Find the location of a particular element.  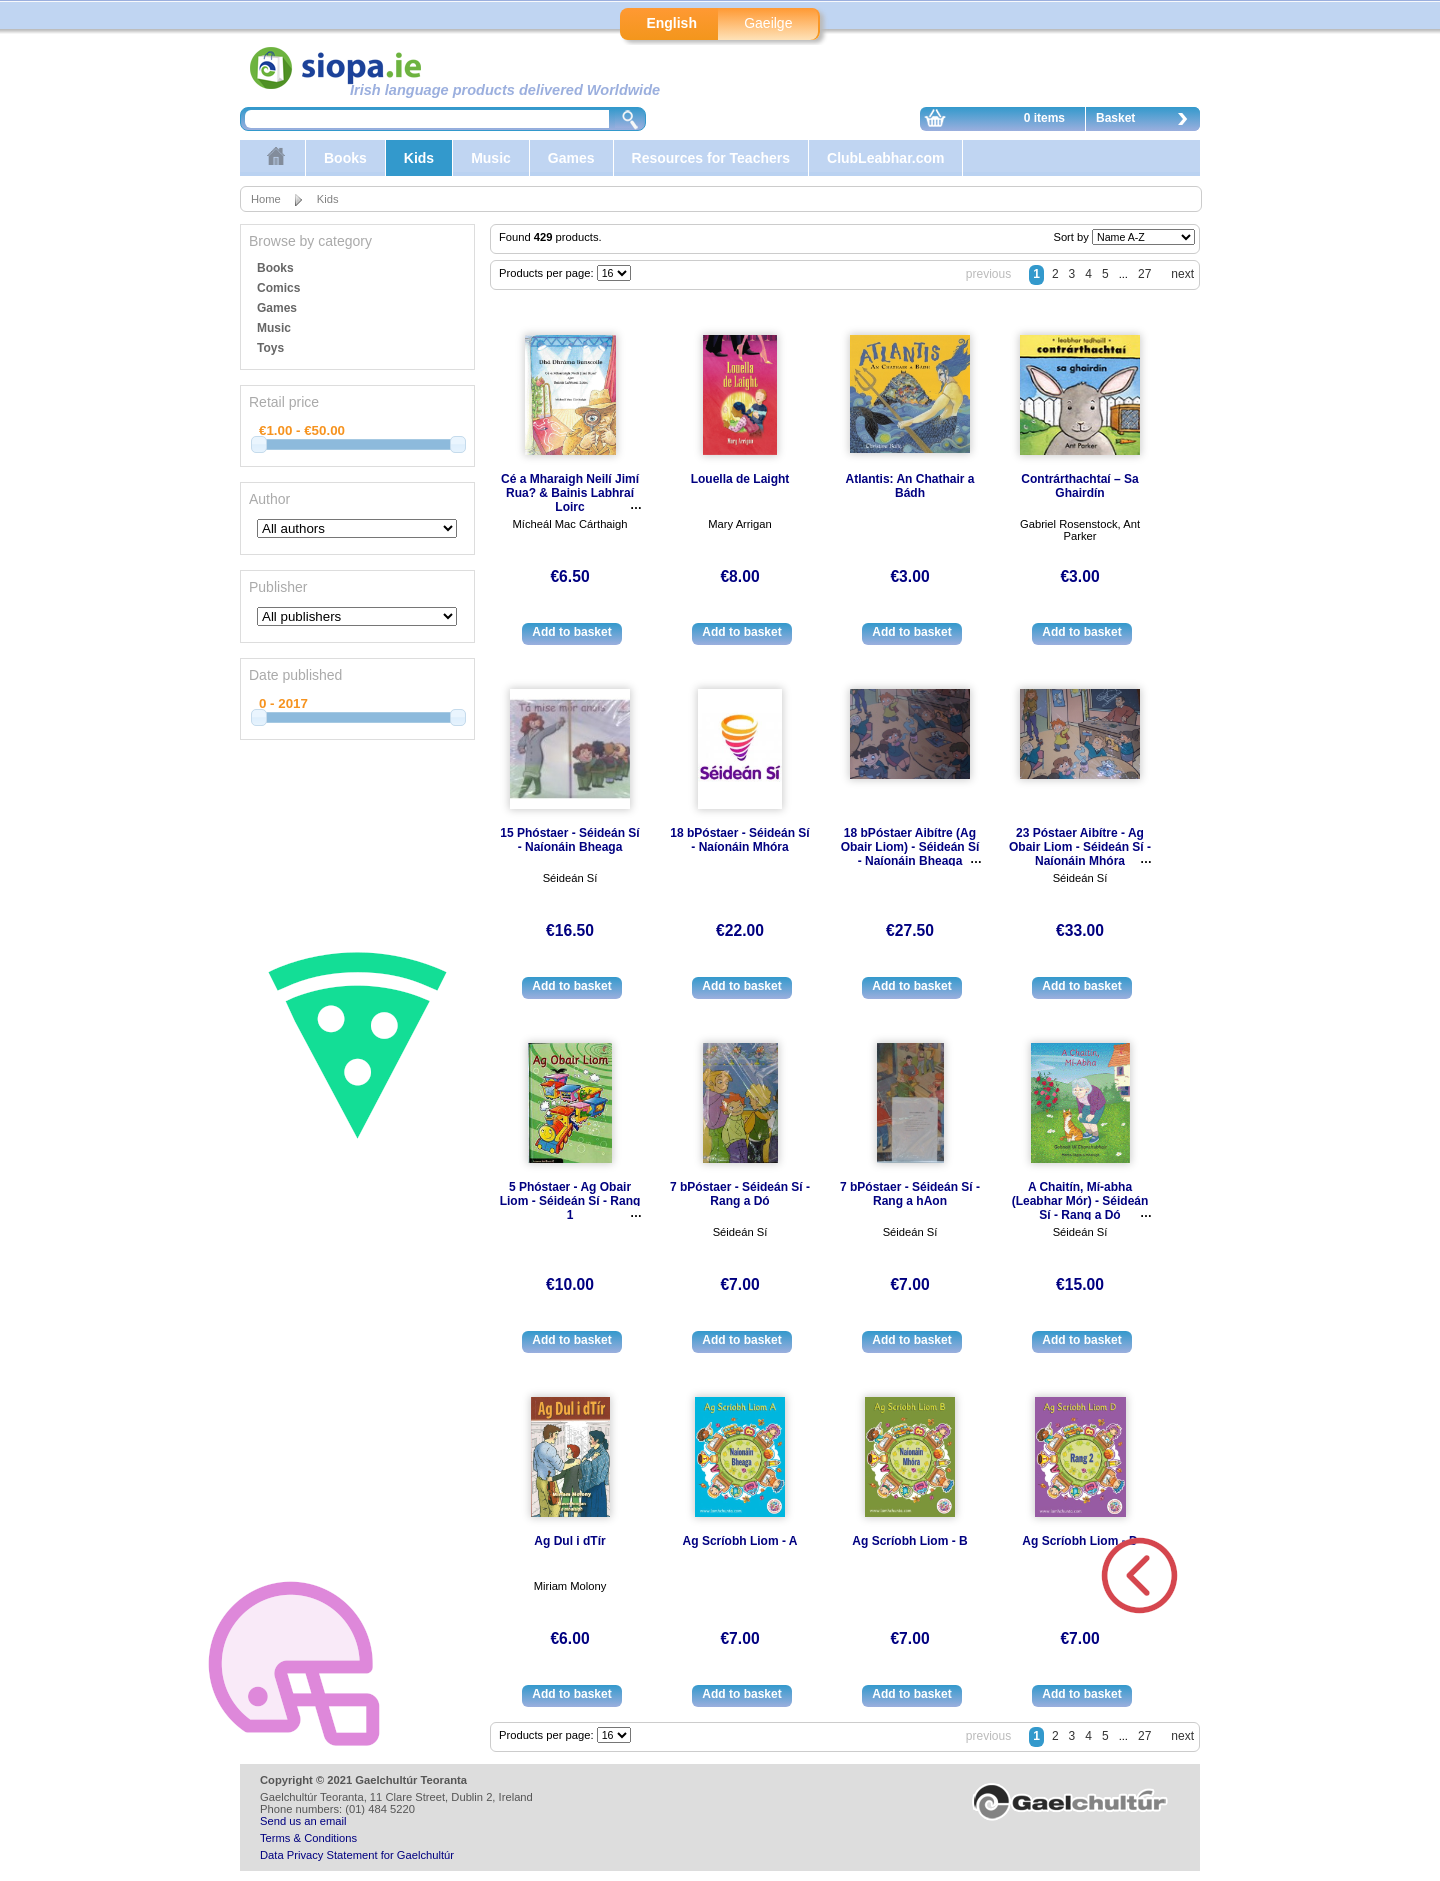

access football or sports content is located at coordinates (294, 1667).